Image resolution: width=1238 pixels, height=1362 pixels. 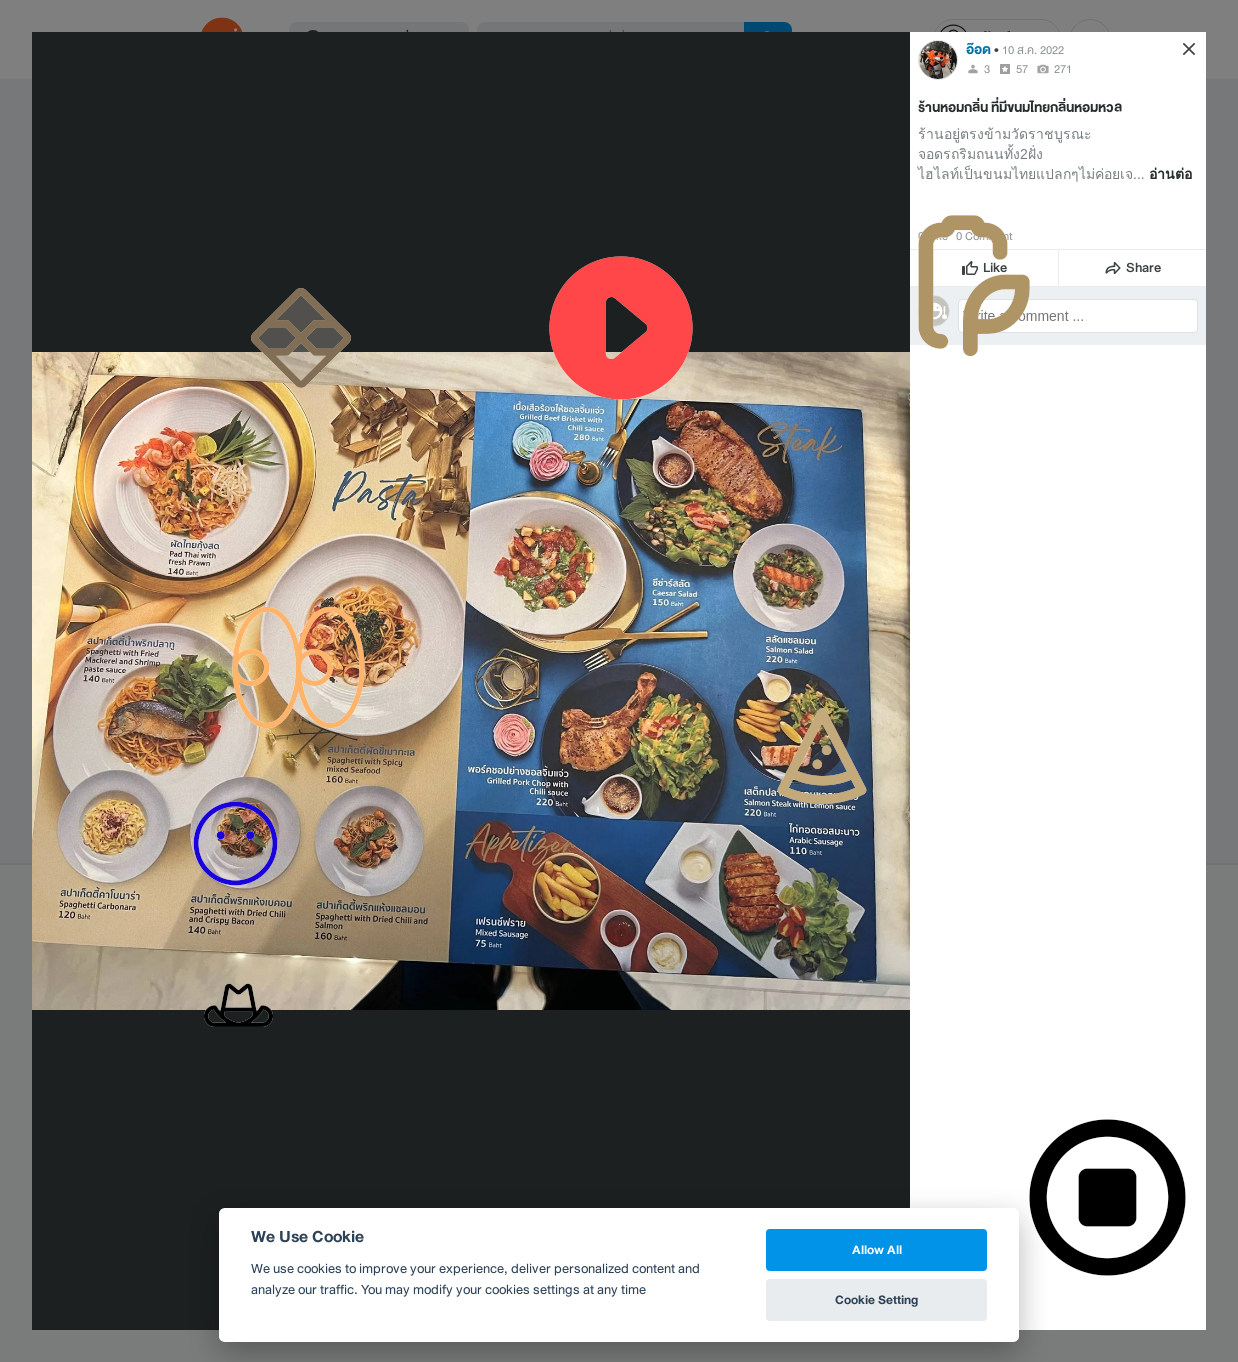 What do you see at coordinates (1107, 1197) in the screenshot?
I see `stop media playback` at bounding box center [1107, 1197].